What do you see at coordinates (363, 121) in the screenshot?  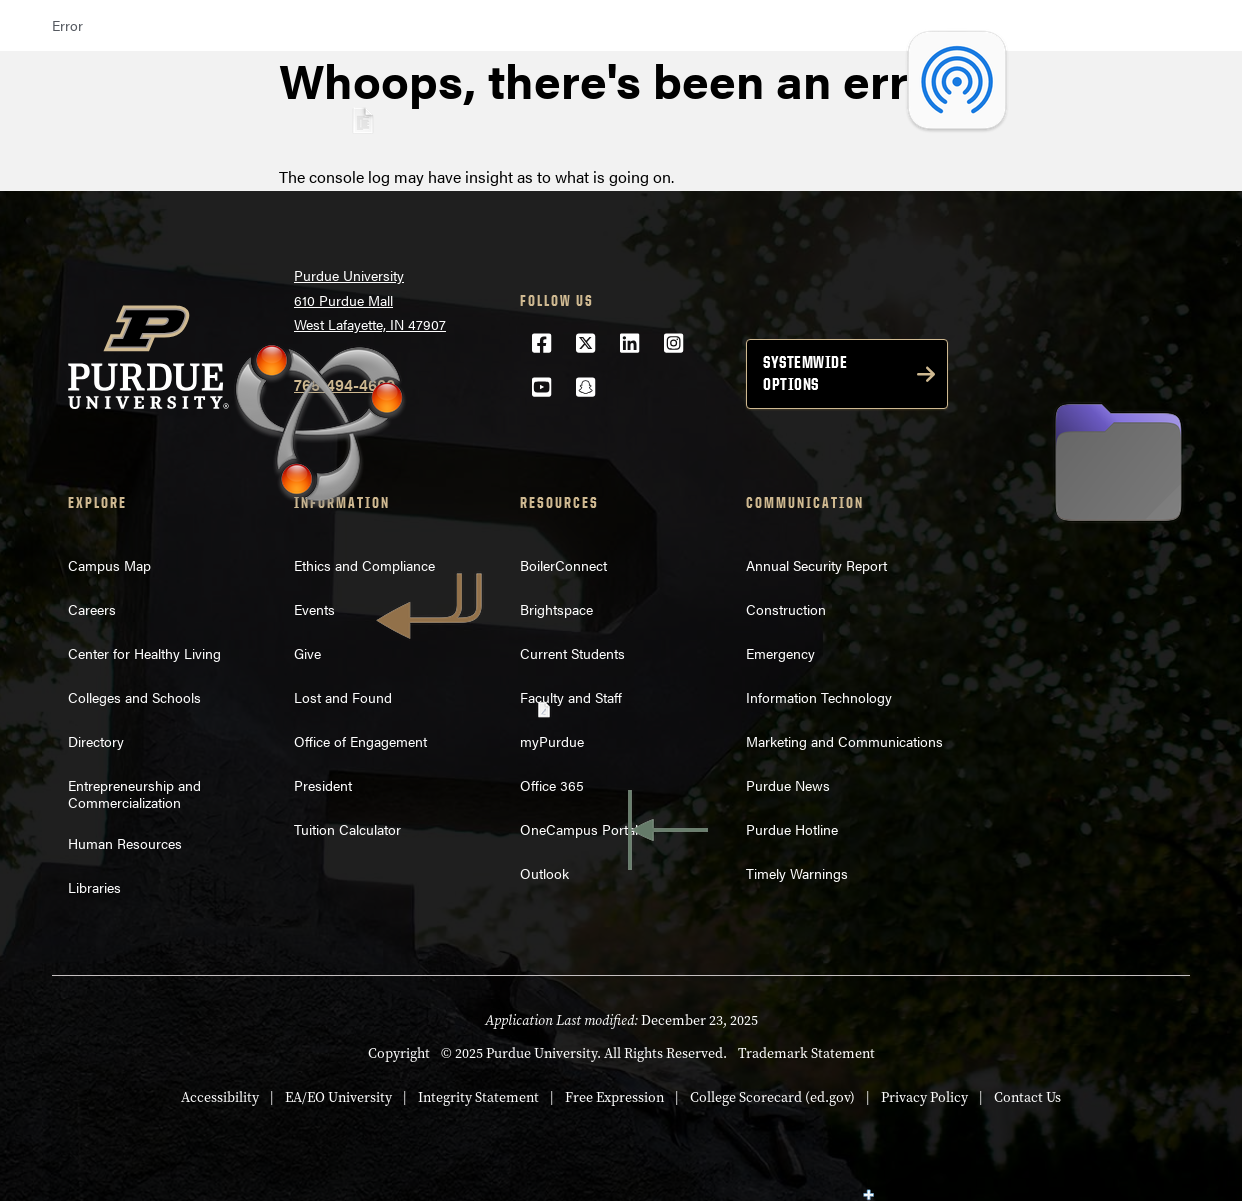 I see `a text document file preview` at bounding box center [363, 121].